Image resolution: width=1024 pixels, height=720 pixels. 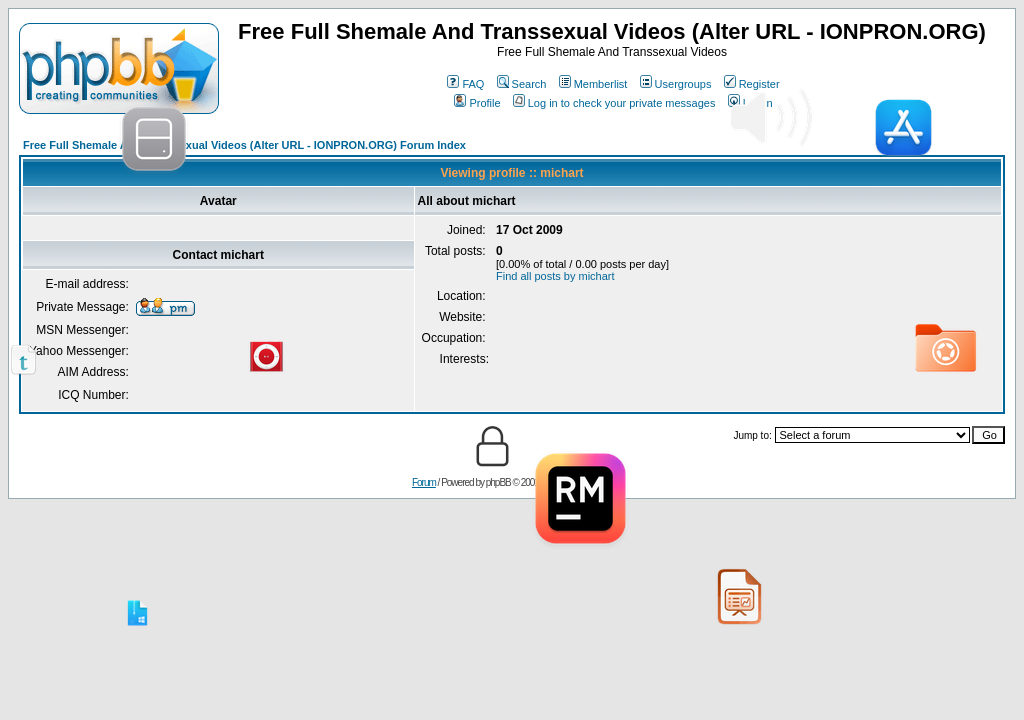 I want to click on open RubyMine IDE, so click(x=580, y=498).